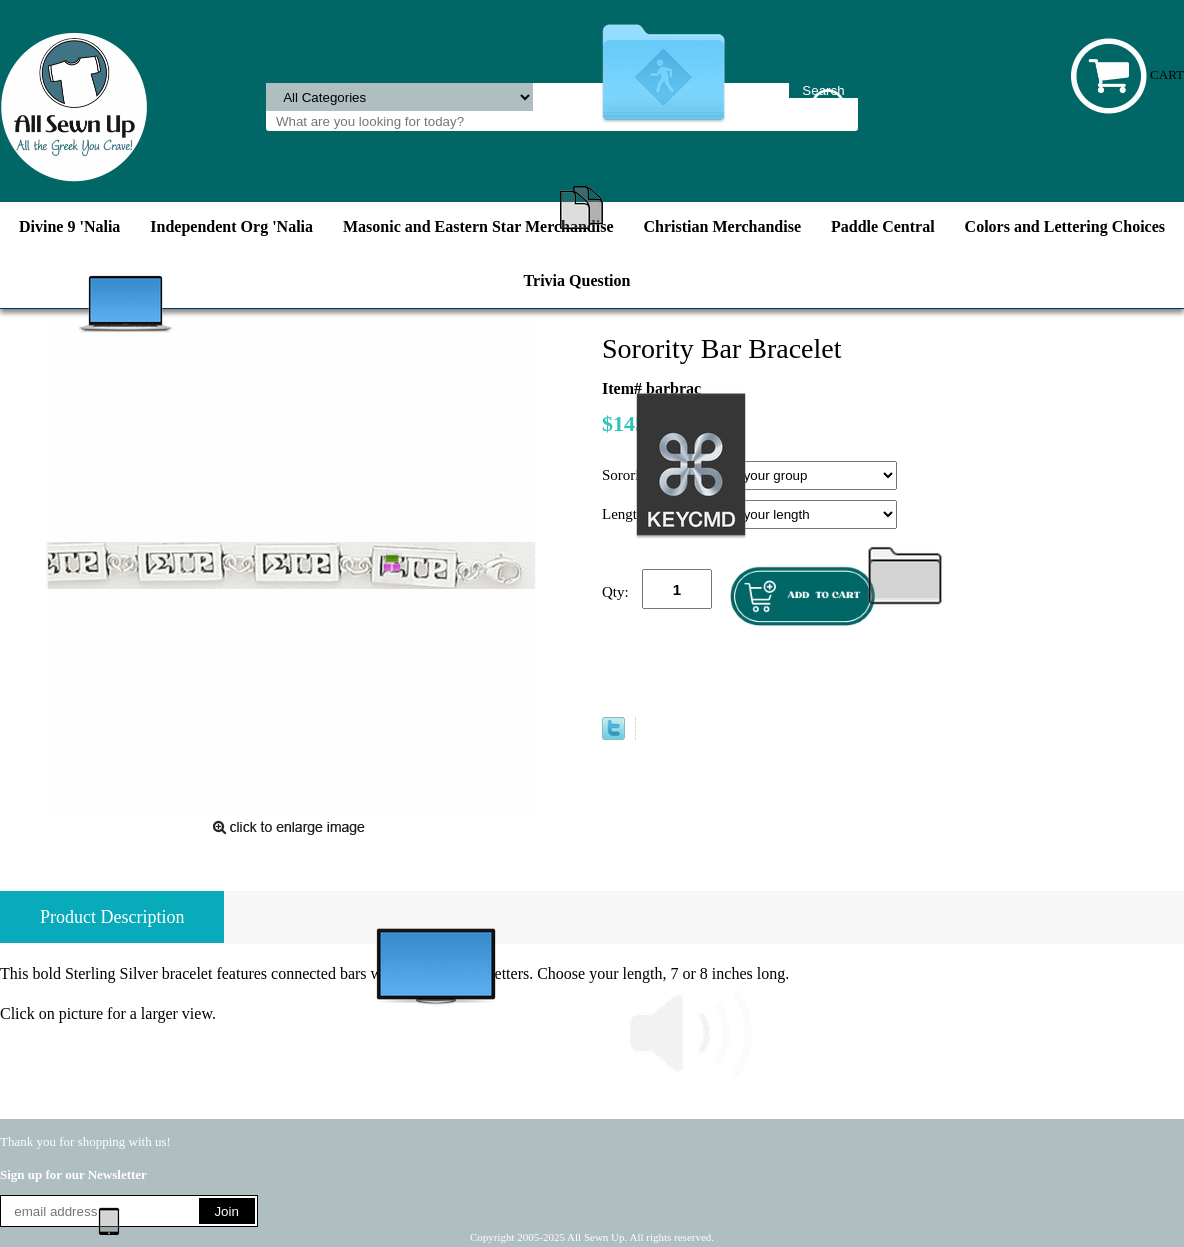 This screenshot has height=1247, width=1184. Describe the element at coordinates (691, 468) in the screenshot. I see `access keyboard shortcuts and command key bindings` at that location.